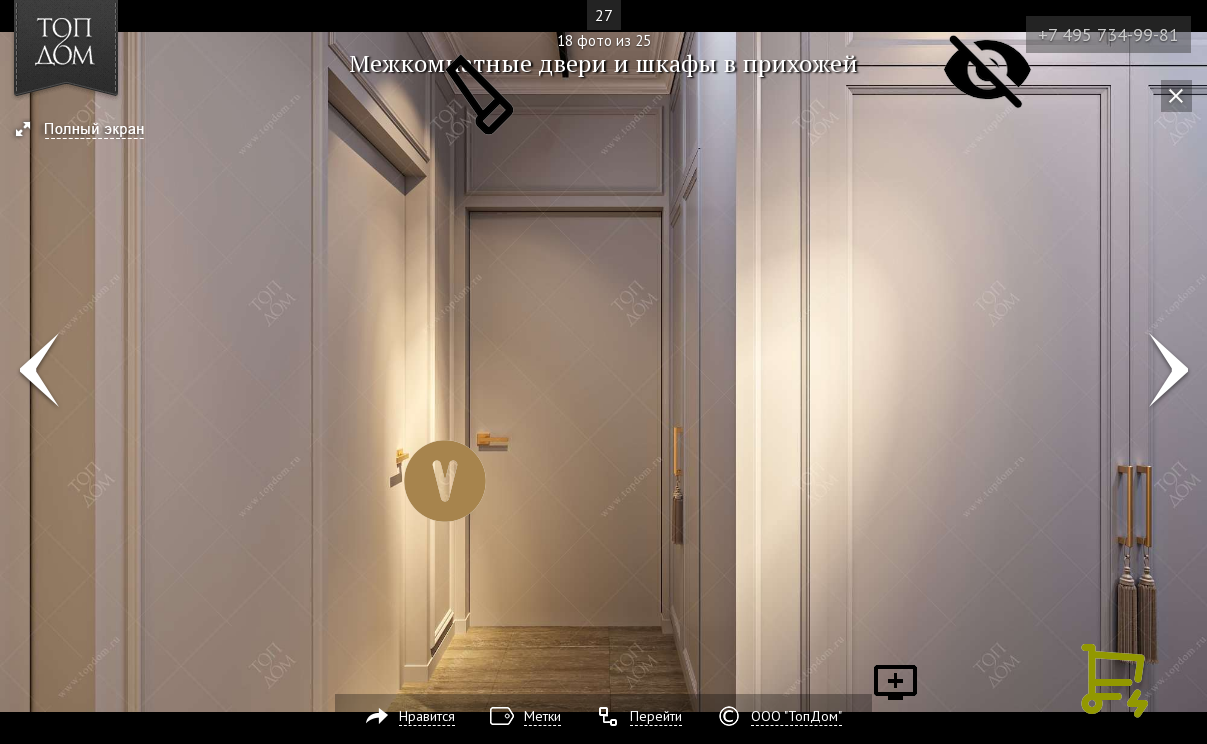 Image resolution: width=1207 pixels, height=744 pixels. Describe the element at coordinates (445, 481) in the screenshot. I see `indicates a verified status or badge` at that location.